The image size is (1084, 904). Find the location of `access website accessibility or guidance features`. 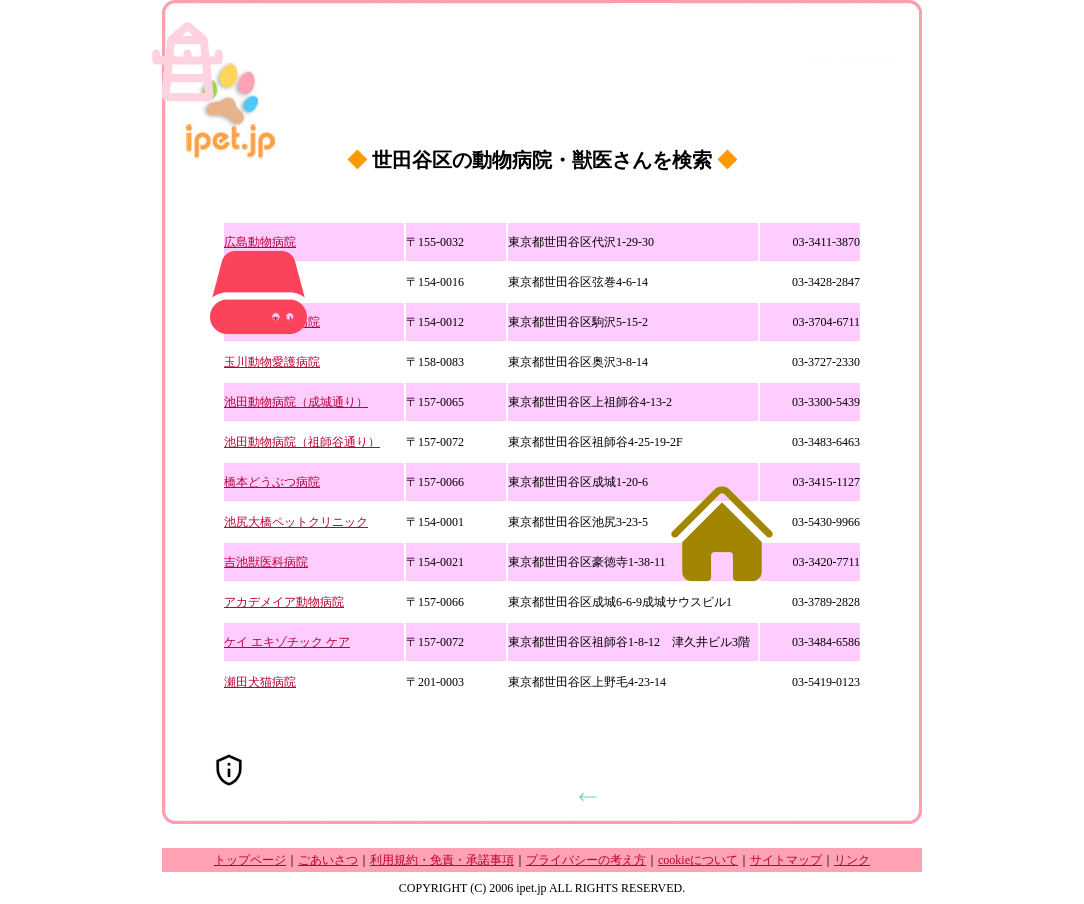

access website accessibility or guidance features is located at coordinates (187, 64).